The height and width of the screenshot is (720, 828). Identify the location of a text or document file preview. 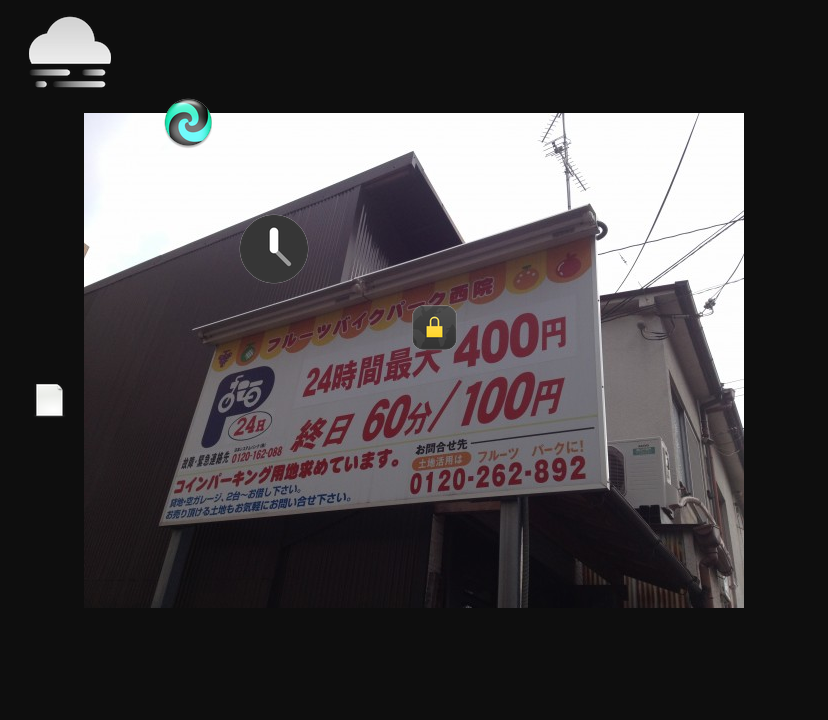
(50, 400).